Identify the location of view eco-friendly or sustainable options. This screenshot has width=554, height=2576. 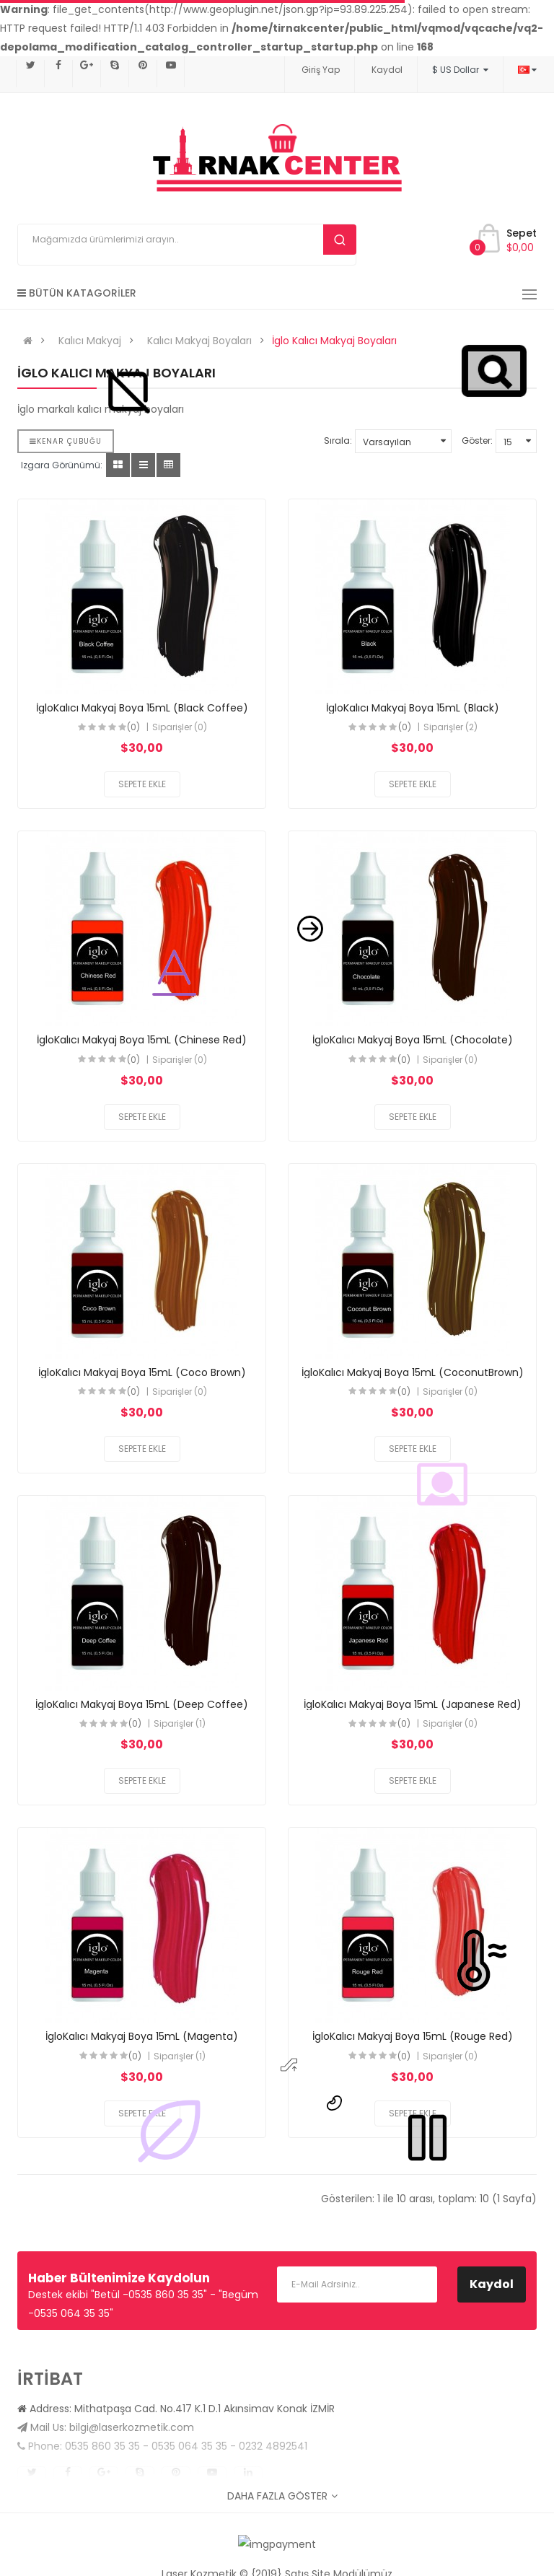
(169, 2131).